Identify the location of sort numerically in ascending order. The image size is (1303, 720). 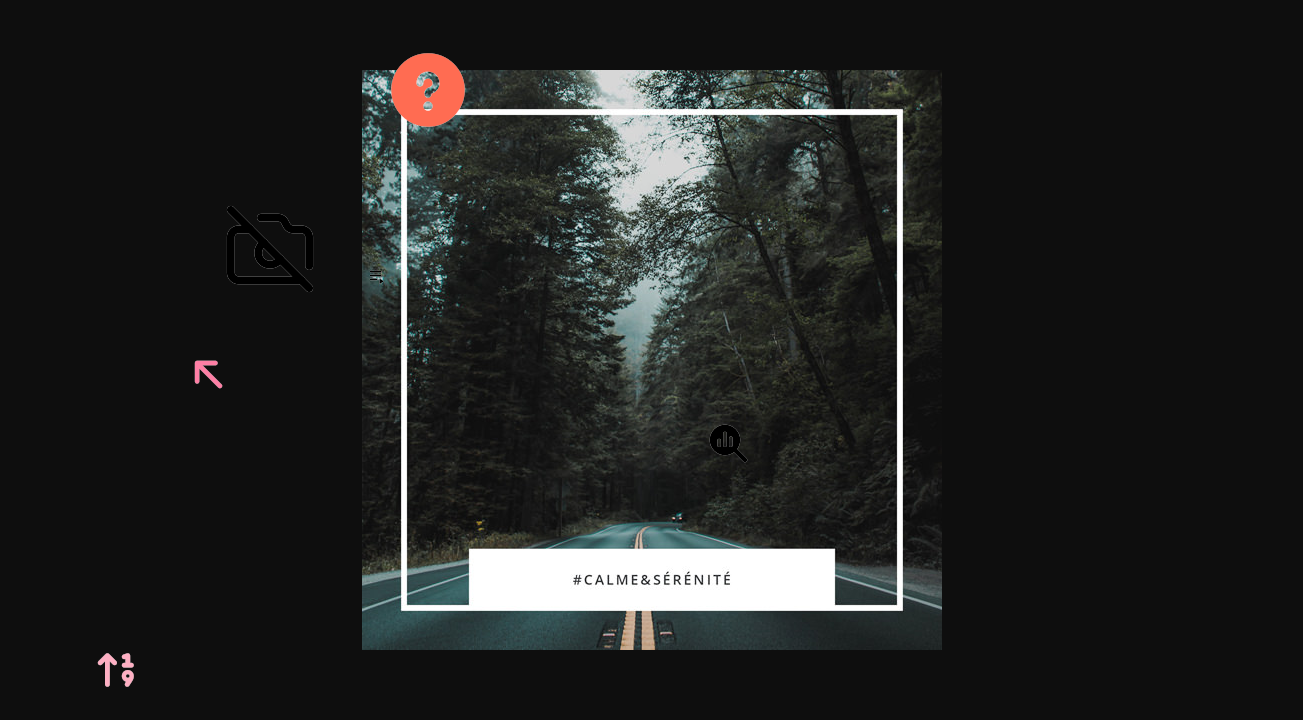
(117, 670).